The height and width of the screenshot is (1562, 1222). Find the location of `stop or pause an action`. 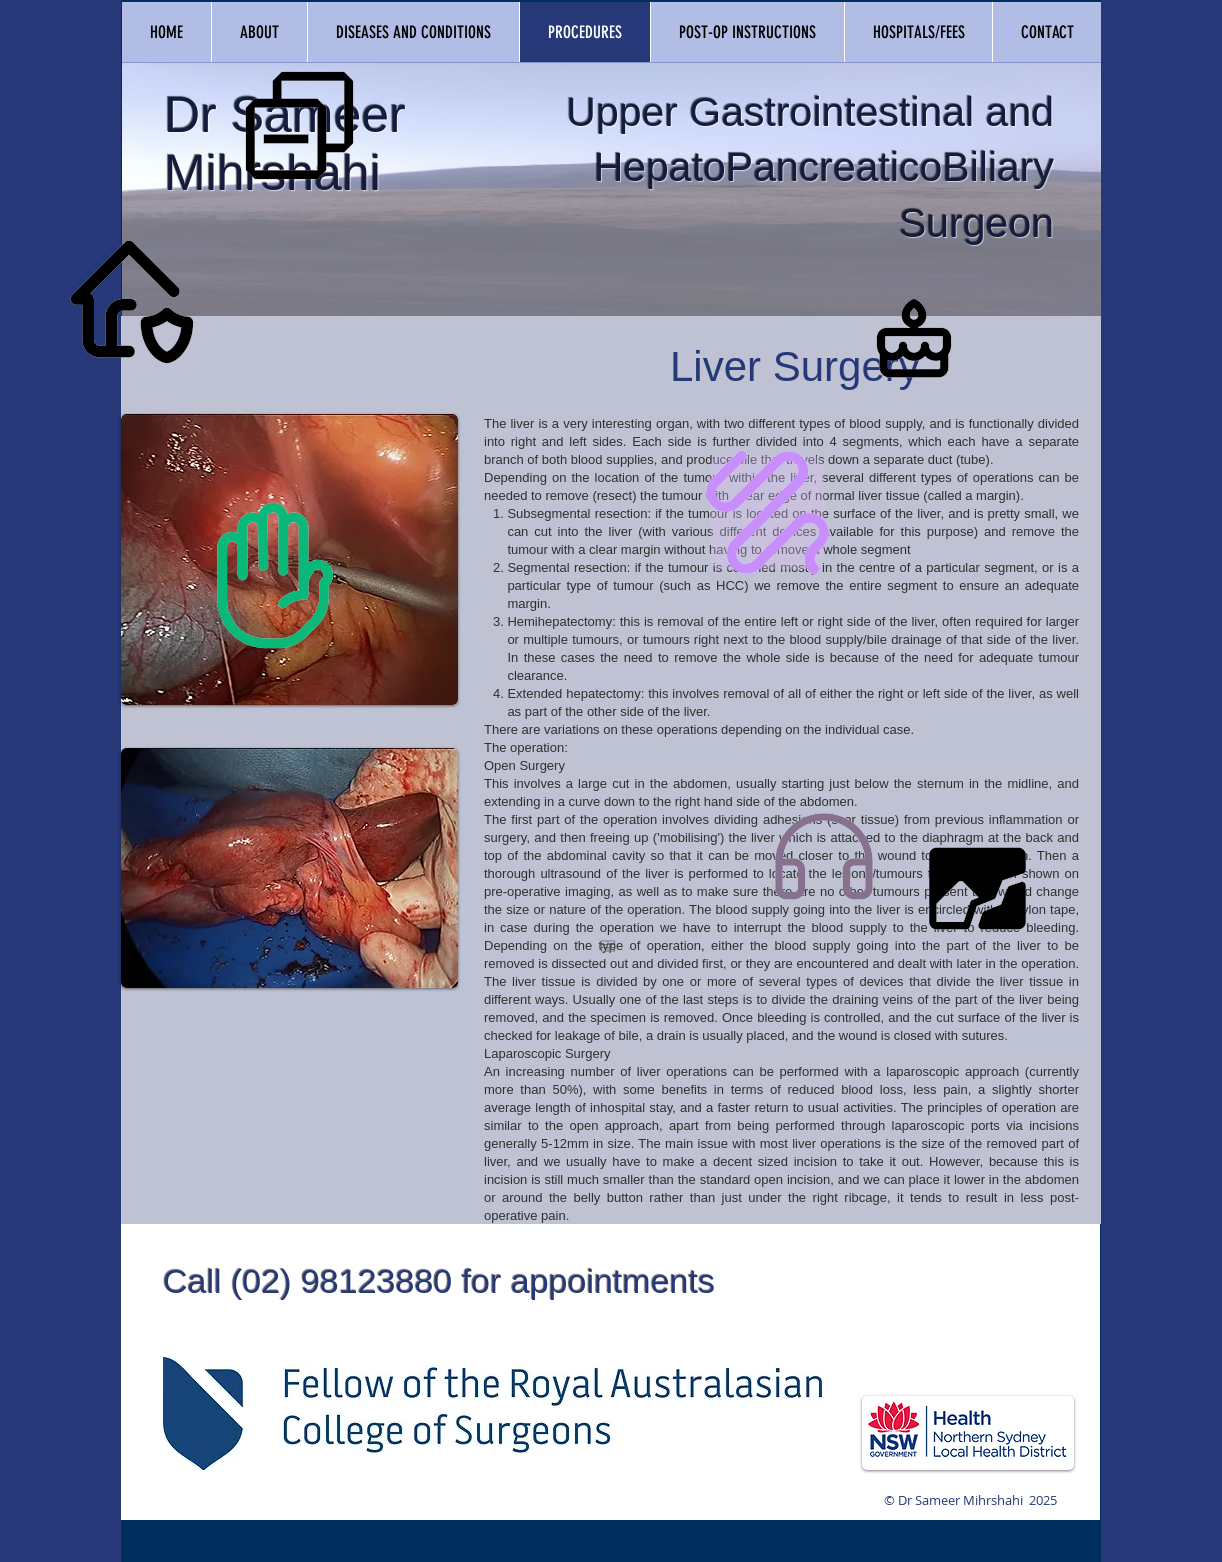

stop or pause an action is located at coordinates (275, 575).